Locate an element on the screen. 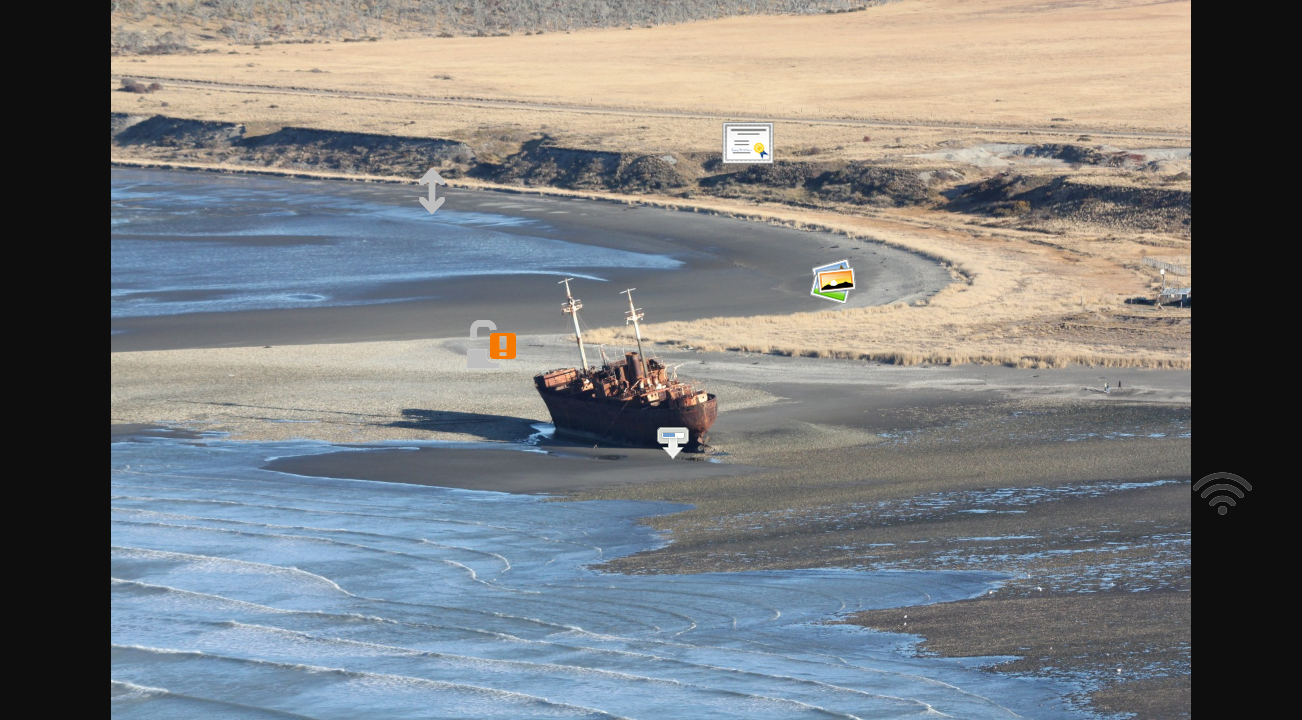 Image resolution: width=1302 pixels, height=720 pixels. indicates a certificate or credential file is located at coordinates (748, 144).